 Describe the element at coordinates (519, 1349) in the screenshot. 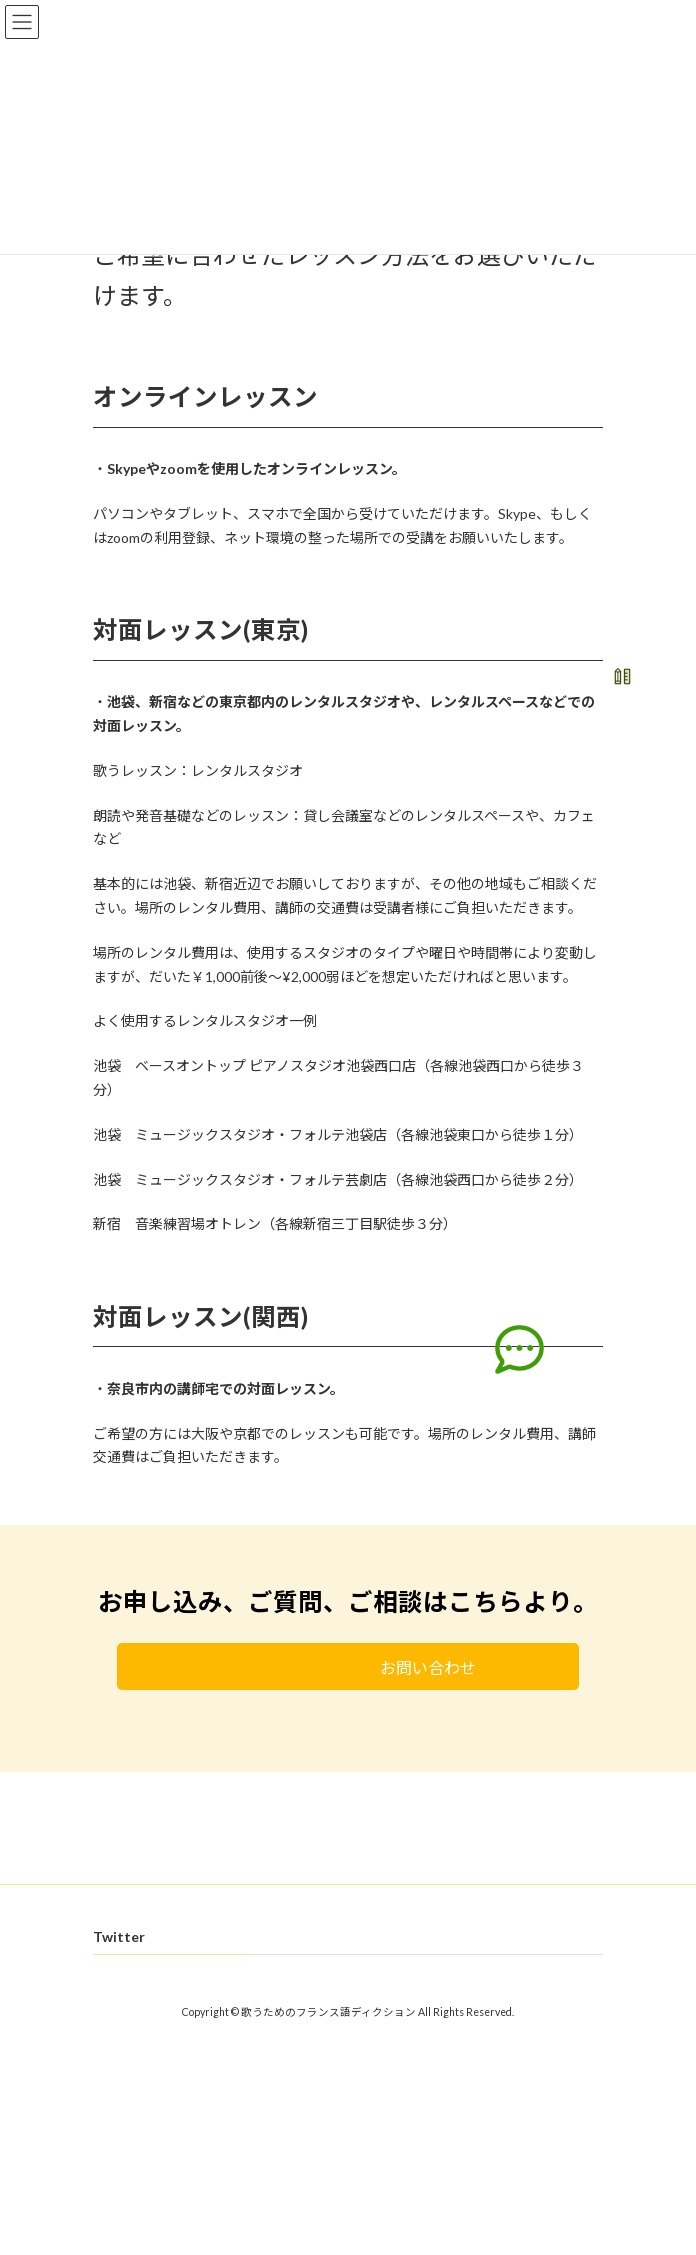

I see `open chat or messaging` at that location.